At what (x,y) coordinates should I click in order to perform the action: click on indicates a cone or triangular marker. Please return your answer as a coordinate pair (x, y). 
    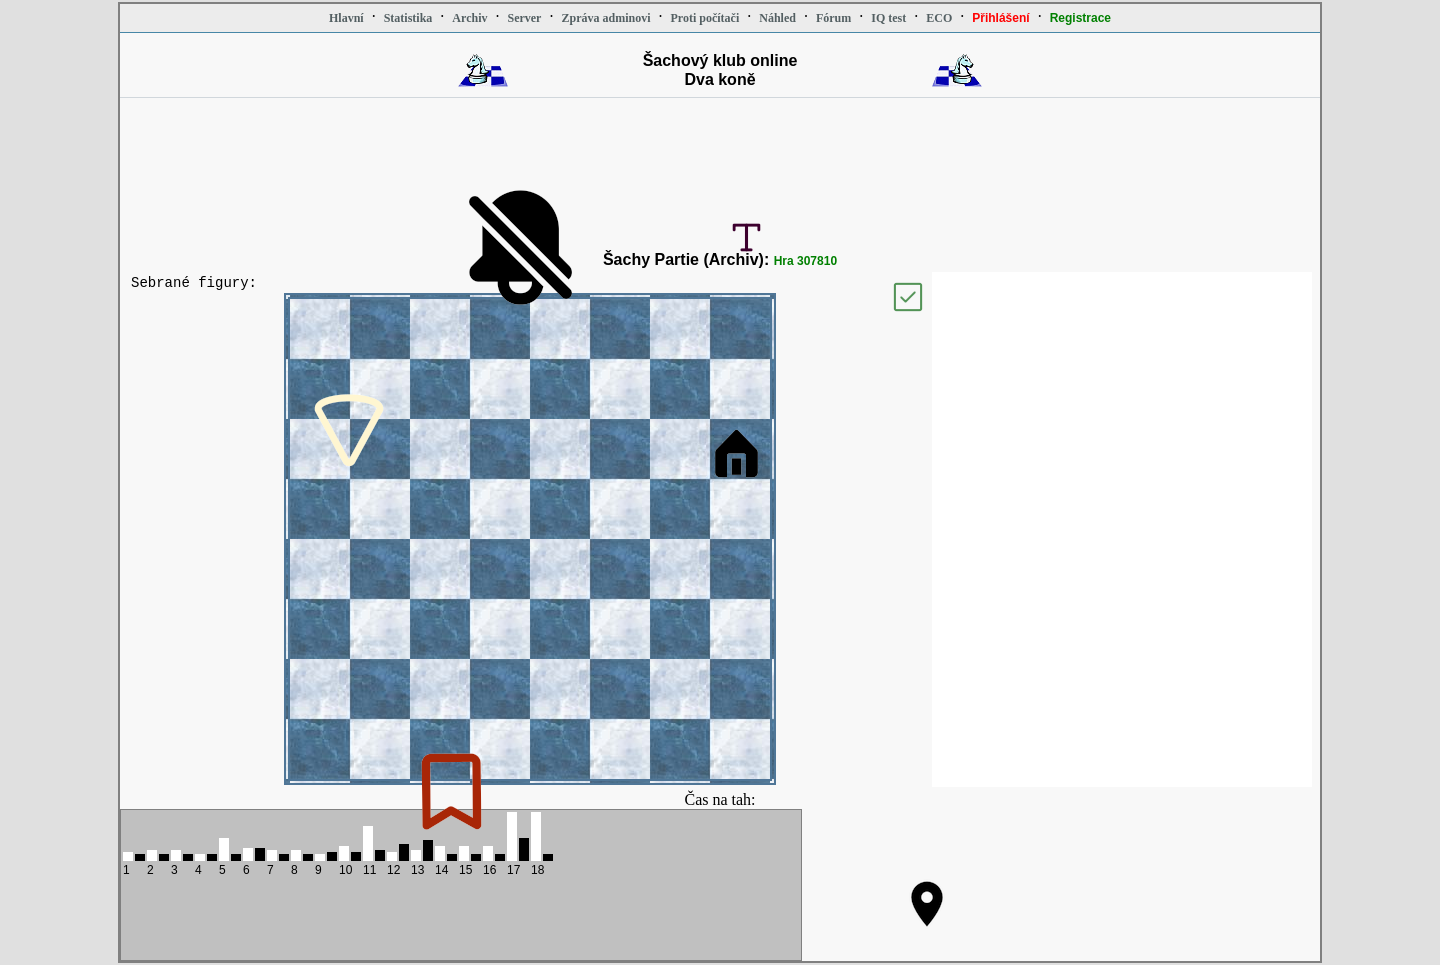
    Looking at the image, I should click on (349, 432).